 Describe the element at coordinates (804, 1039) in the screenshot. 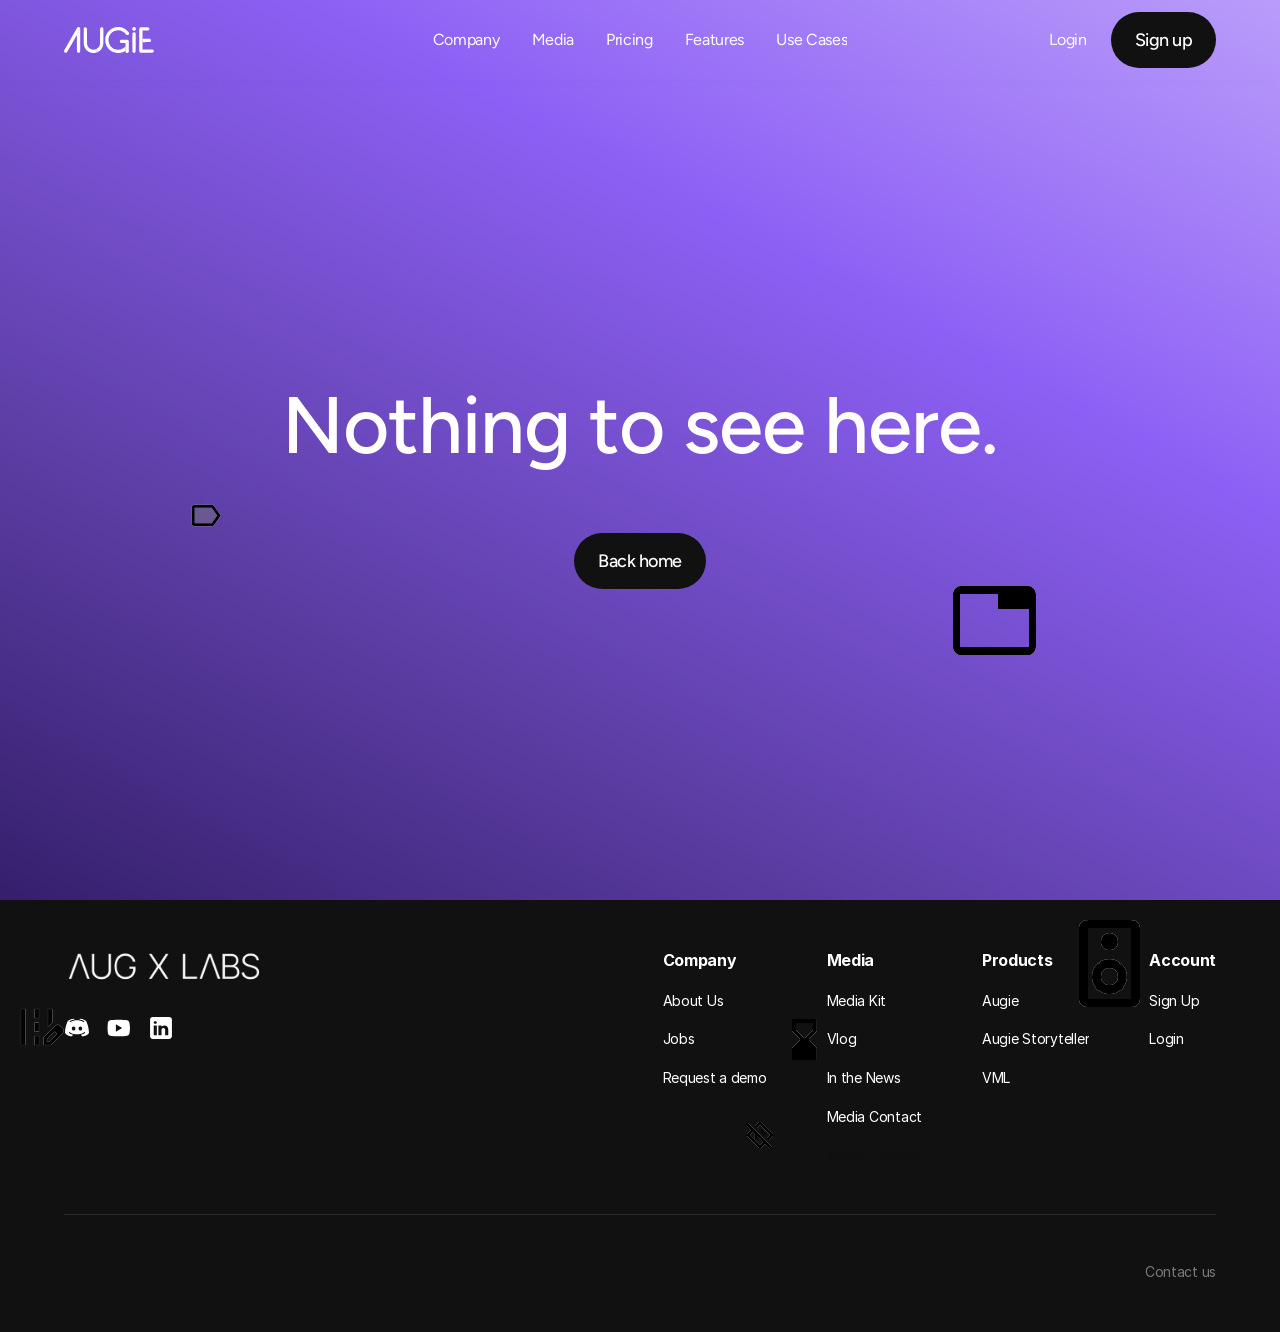

I see `indicates time remaining or process nearing completion` at that location.